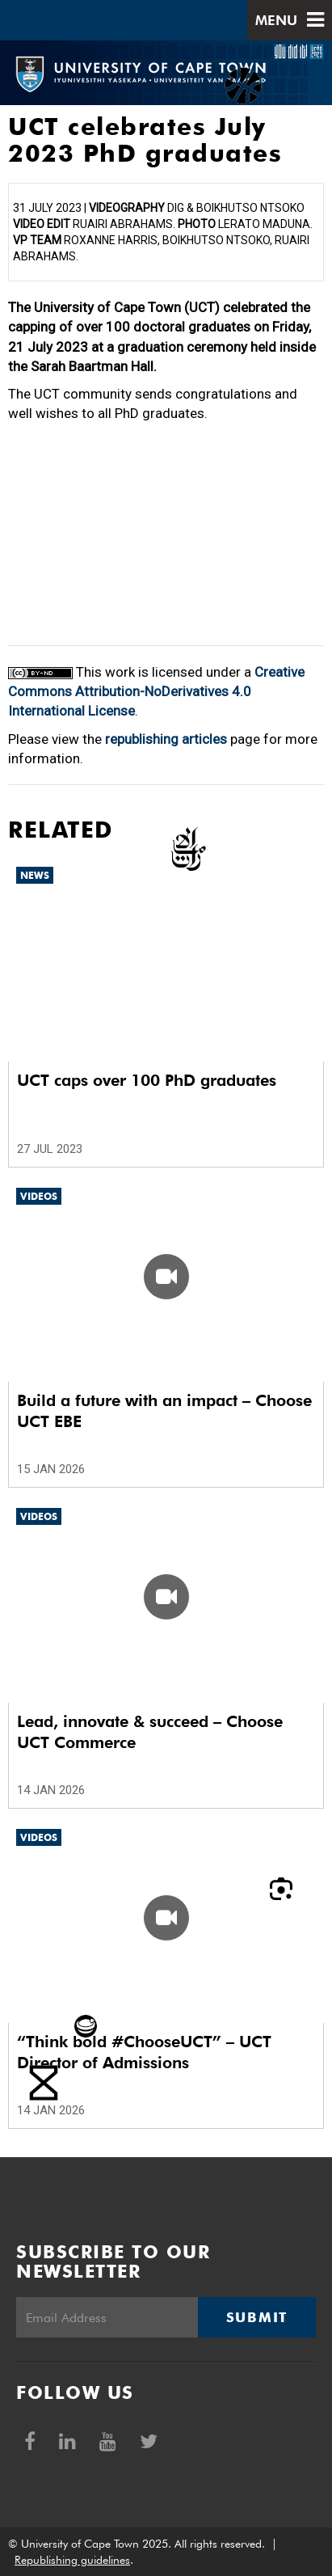 Image resolution: width=332 pixels, height=2576 pixels. Describe the element at coordinates (188, 849) in the screenshot. I see `emirates airline logo` at that location.